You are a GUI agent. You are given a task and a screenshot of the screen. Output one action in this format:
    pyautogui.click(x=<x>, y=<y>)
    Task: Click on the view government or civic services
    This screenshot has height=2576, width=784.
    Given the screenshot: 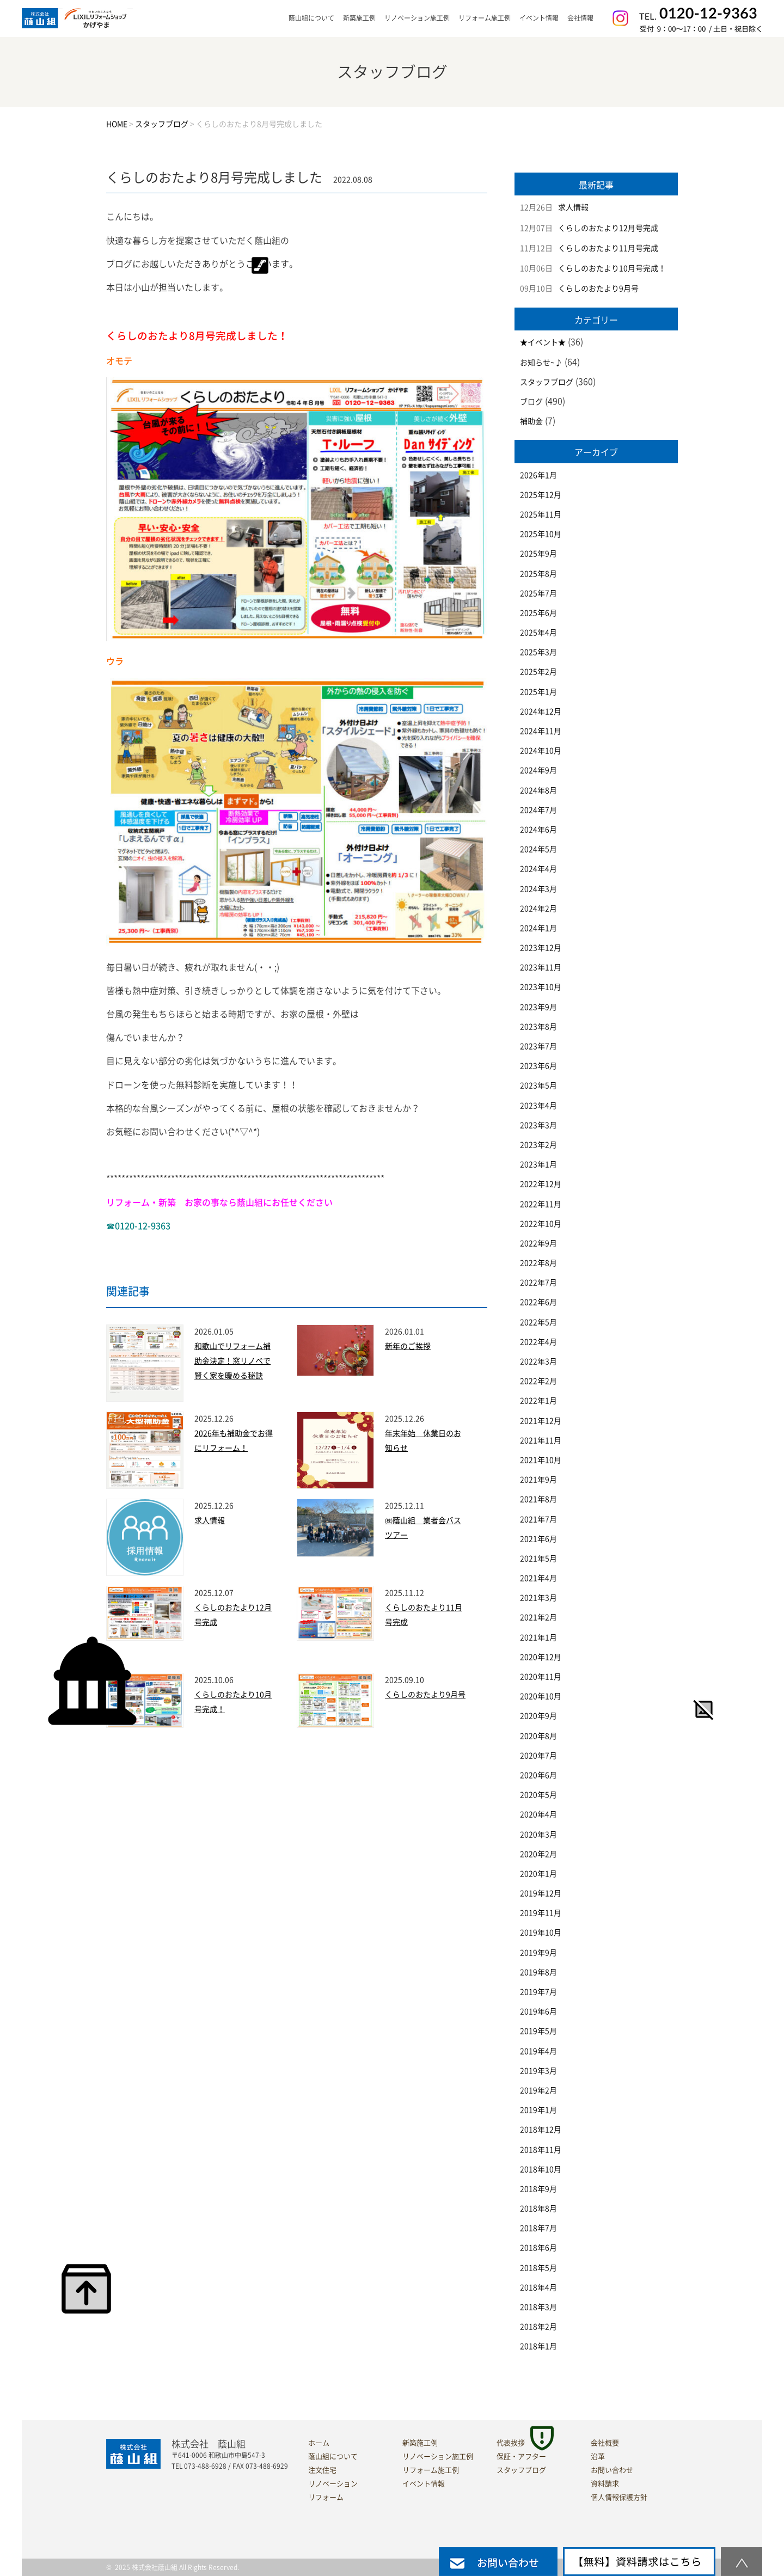 What is the action you would take?
    pyautogui.click(x=92, y=1680)
    